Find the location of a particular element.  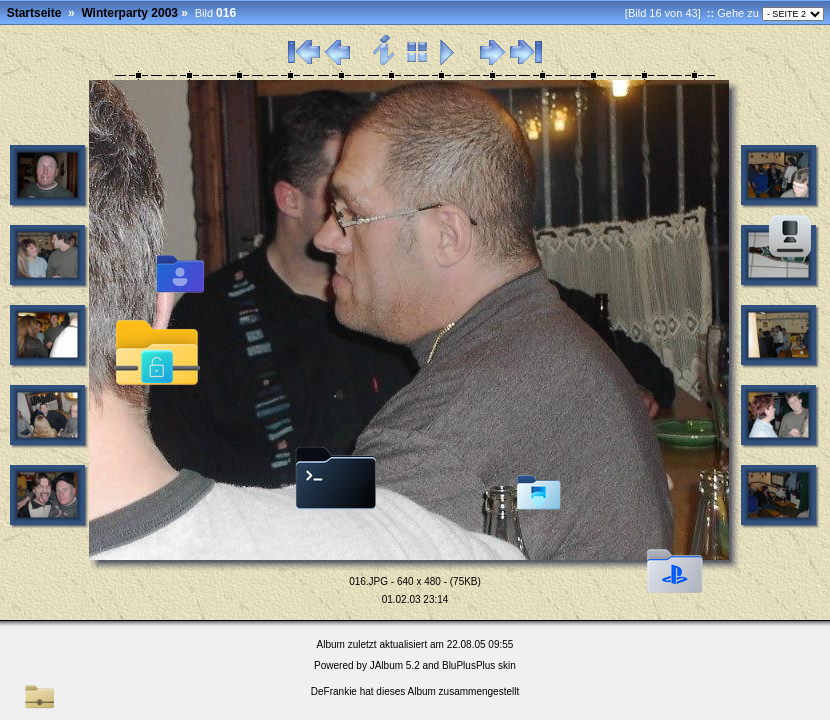

open user profile folder is located at coordinates (180, 275).